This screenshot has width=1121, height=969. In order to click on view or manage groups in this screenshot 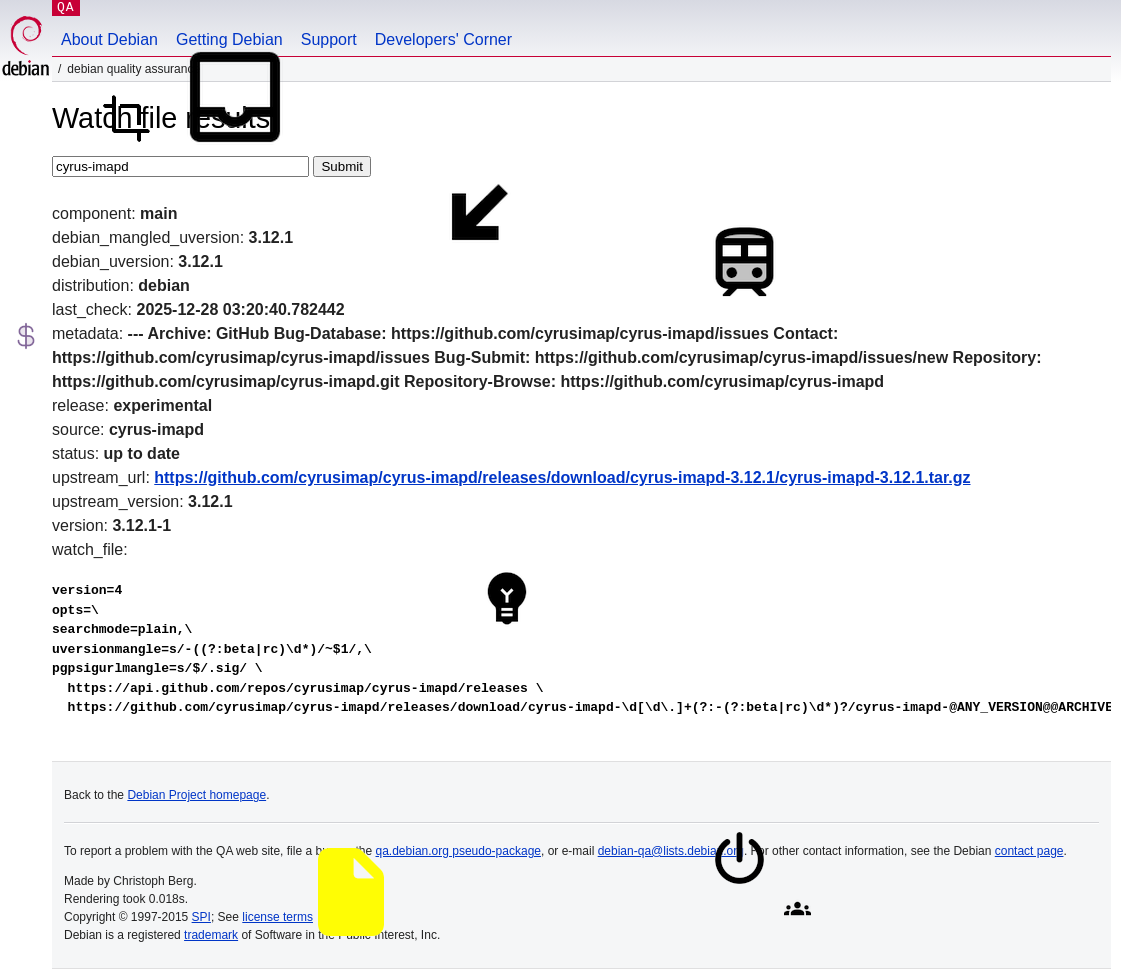, I will do `click(797, 908)`.